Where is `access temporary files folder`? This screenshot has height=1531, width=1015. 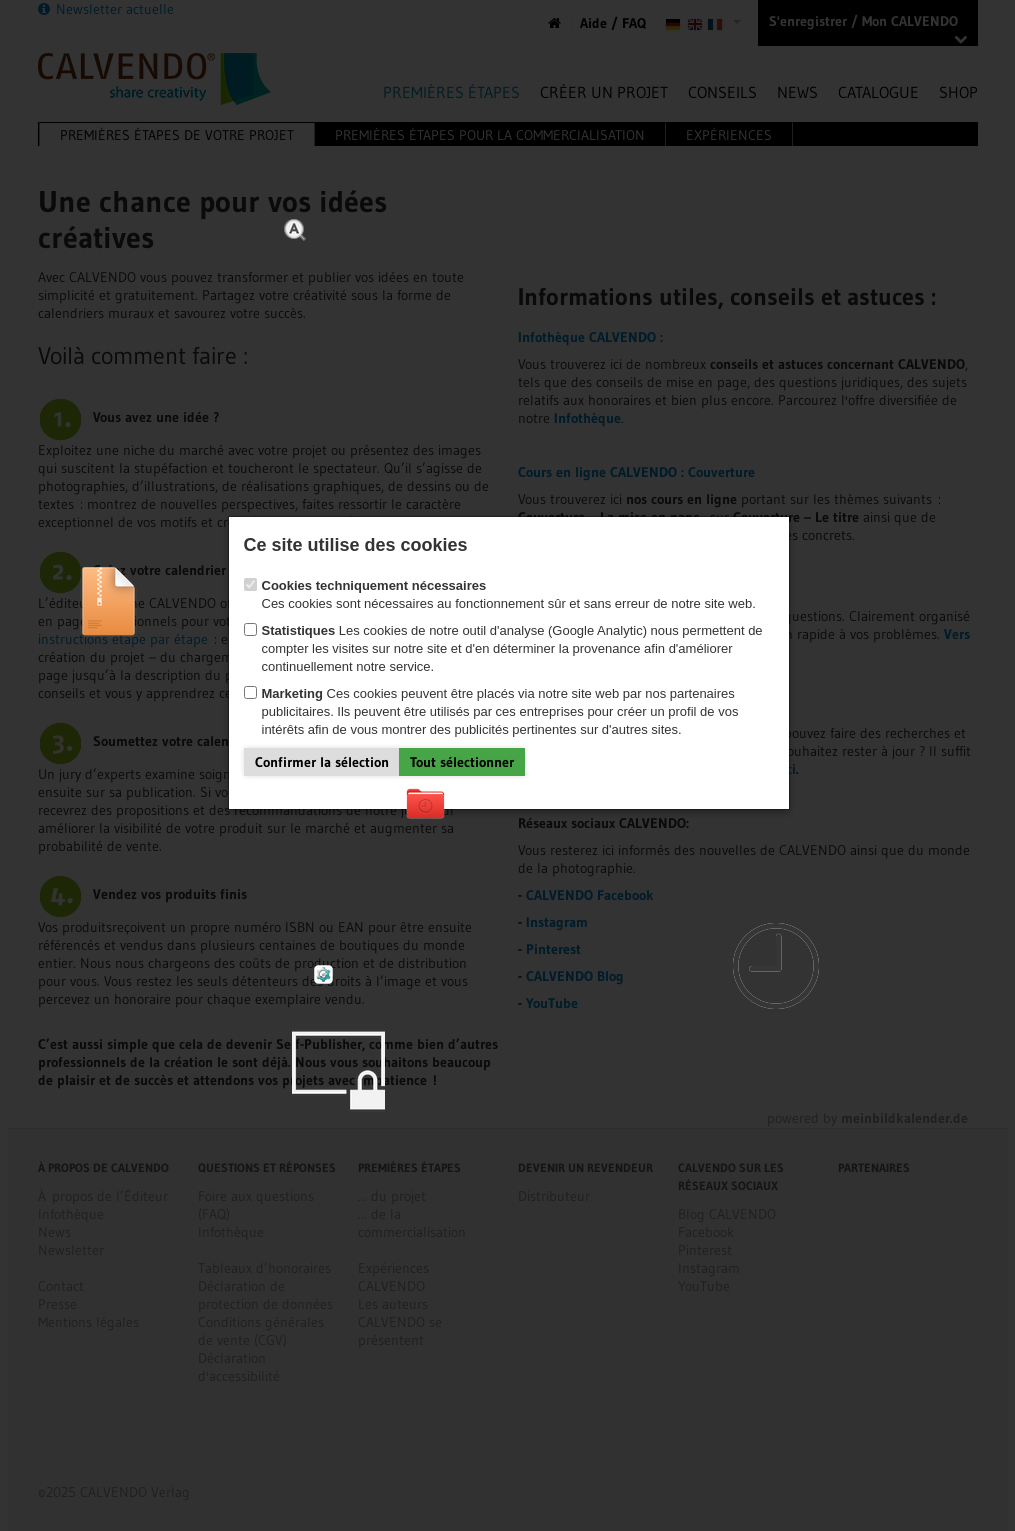
access temporary files folder is located at coordinates (425, 803).